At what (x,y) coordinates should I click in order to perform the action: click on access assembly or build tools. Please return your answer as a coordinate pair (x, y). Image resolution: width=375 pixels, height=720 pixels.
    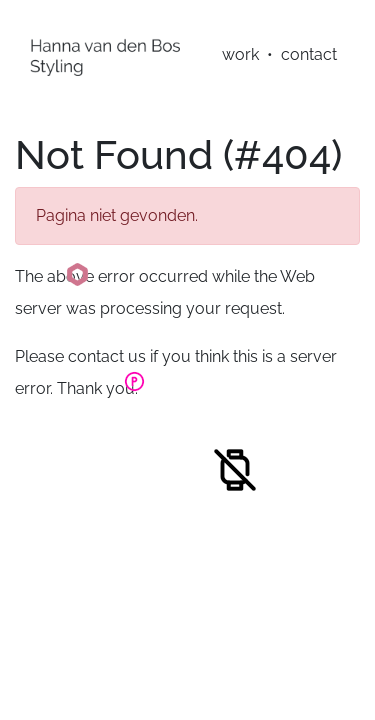
    Looking at the image, I should click on (77, 274).